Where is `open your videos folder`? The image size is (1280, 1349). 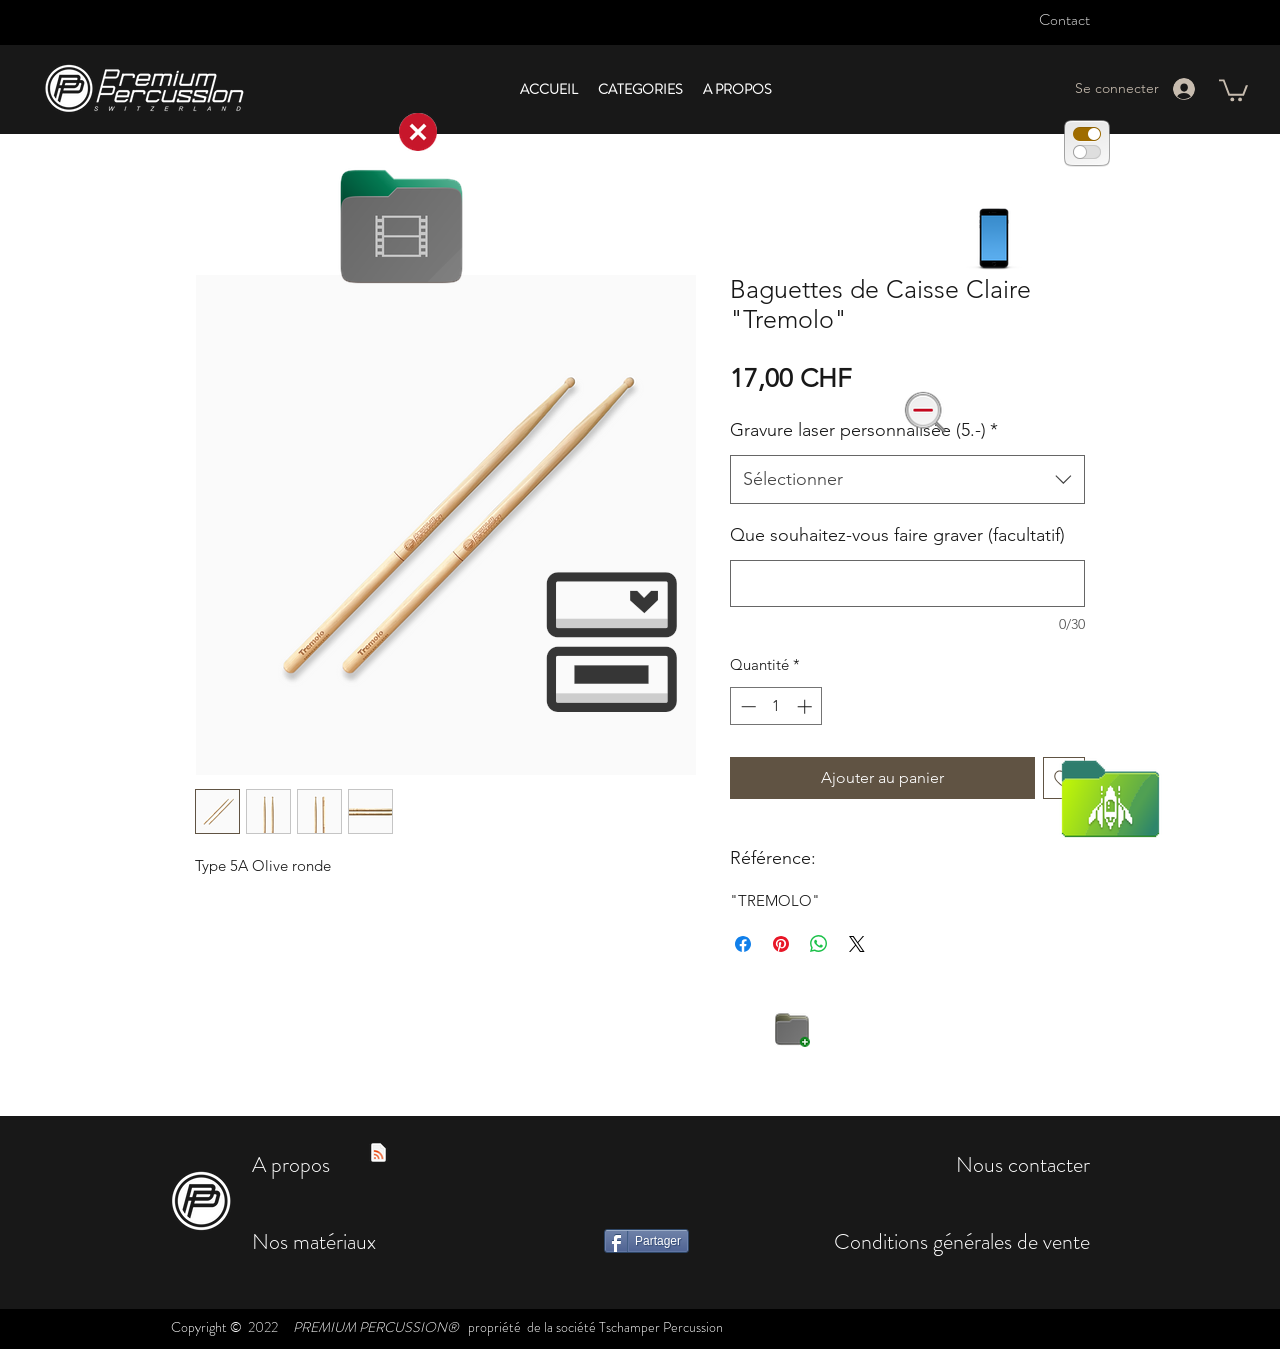
open your videos folder is located at coordinates (401, 226).